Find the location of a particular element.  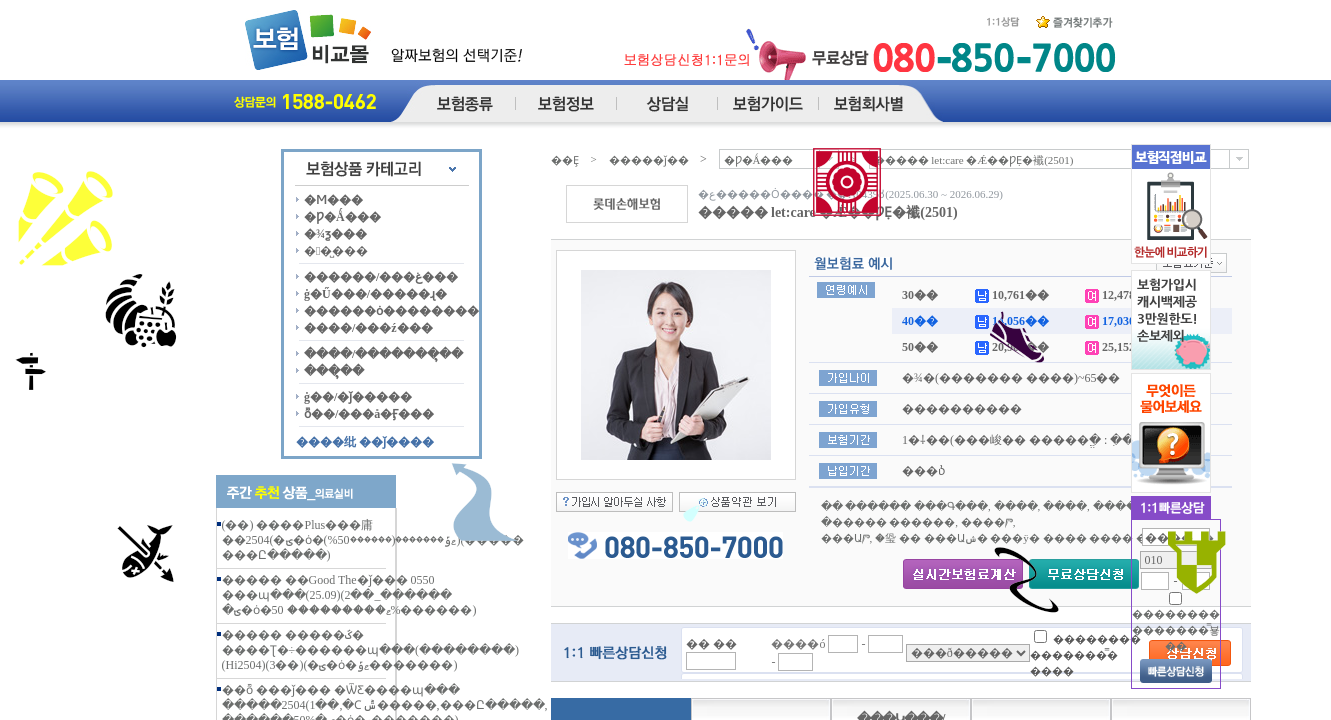

access running or fitness tracking features is located at coordinates (1017, 337).